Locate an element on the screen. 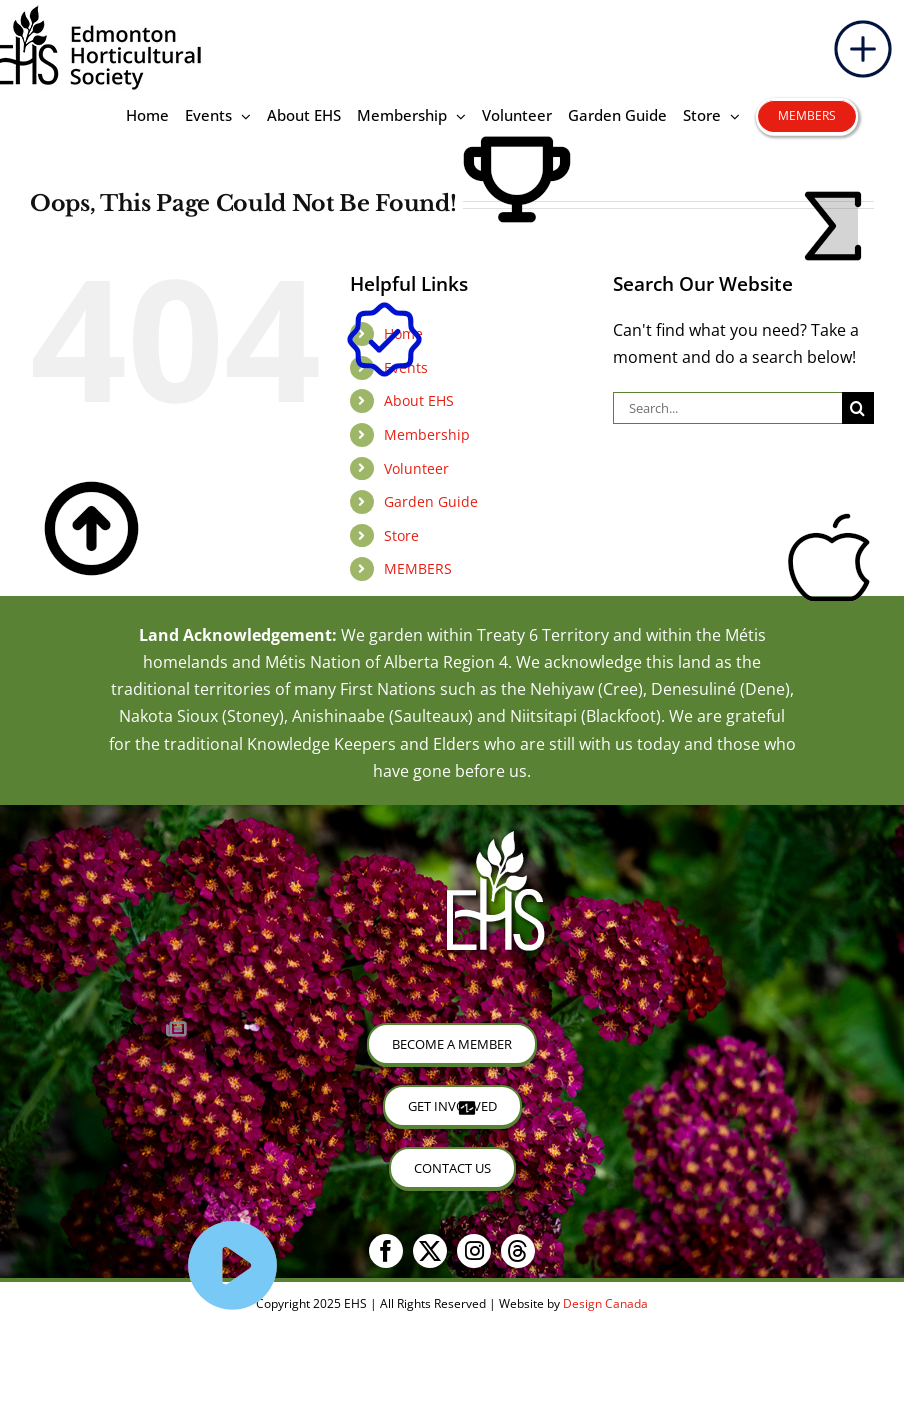 Image resolution: width=904 pixels, height=1403 pixels. add a new item is located at coordinates (863, 49).